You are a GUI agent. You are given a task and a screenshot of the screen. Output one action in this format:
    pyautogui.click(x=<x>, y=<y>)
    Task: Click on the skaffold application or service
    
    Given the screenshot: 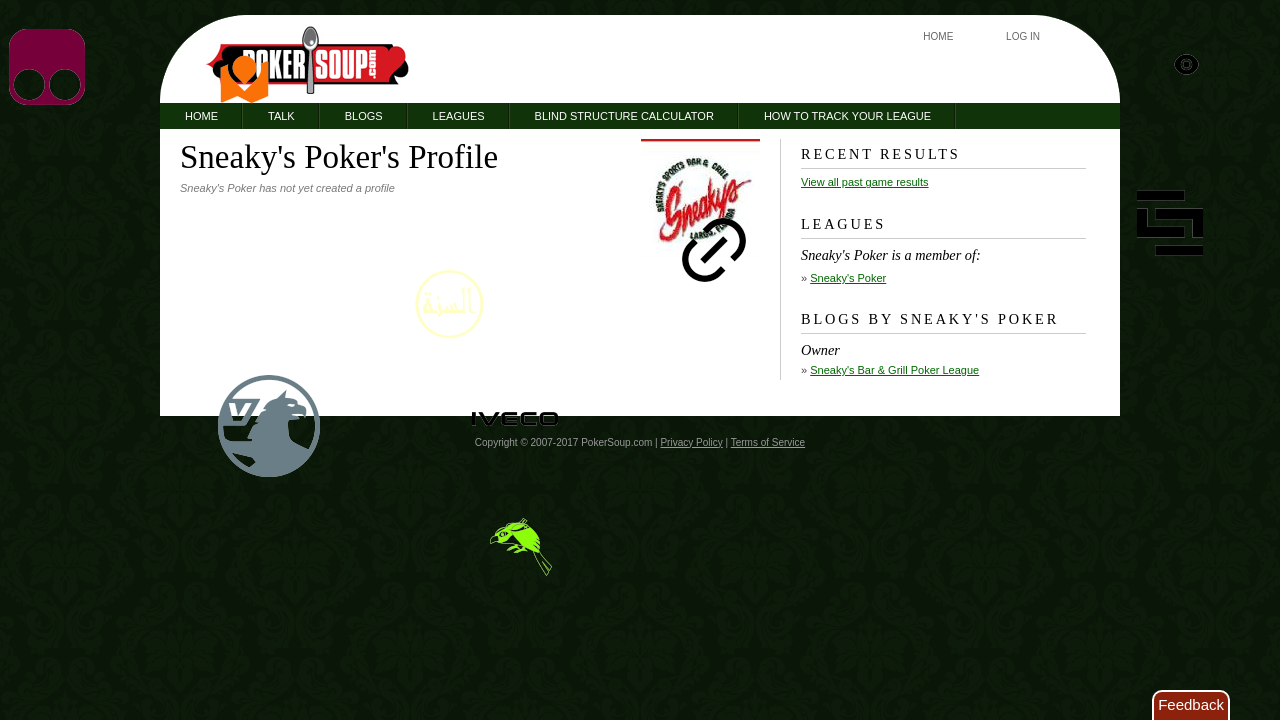 What is the action you would take?
    pyautogui.click(x=1170, y=223)
    